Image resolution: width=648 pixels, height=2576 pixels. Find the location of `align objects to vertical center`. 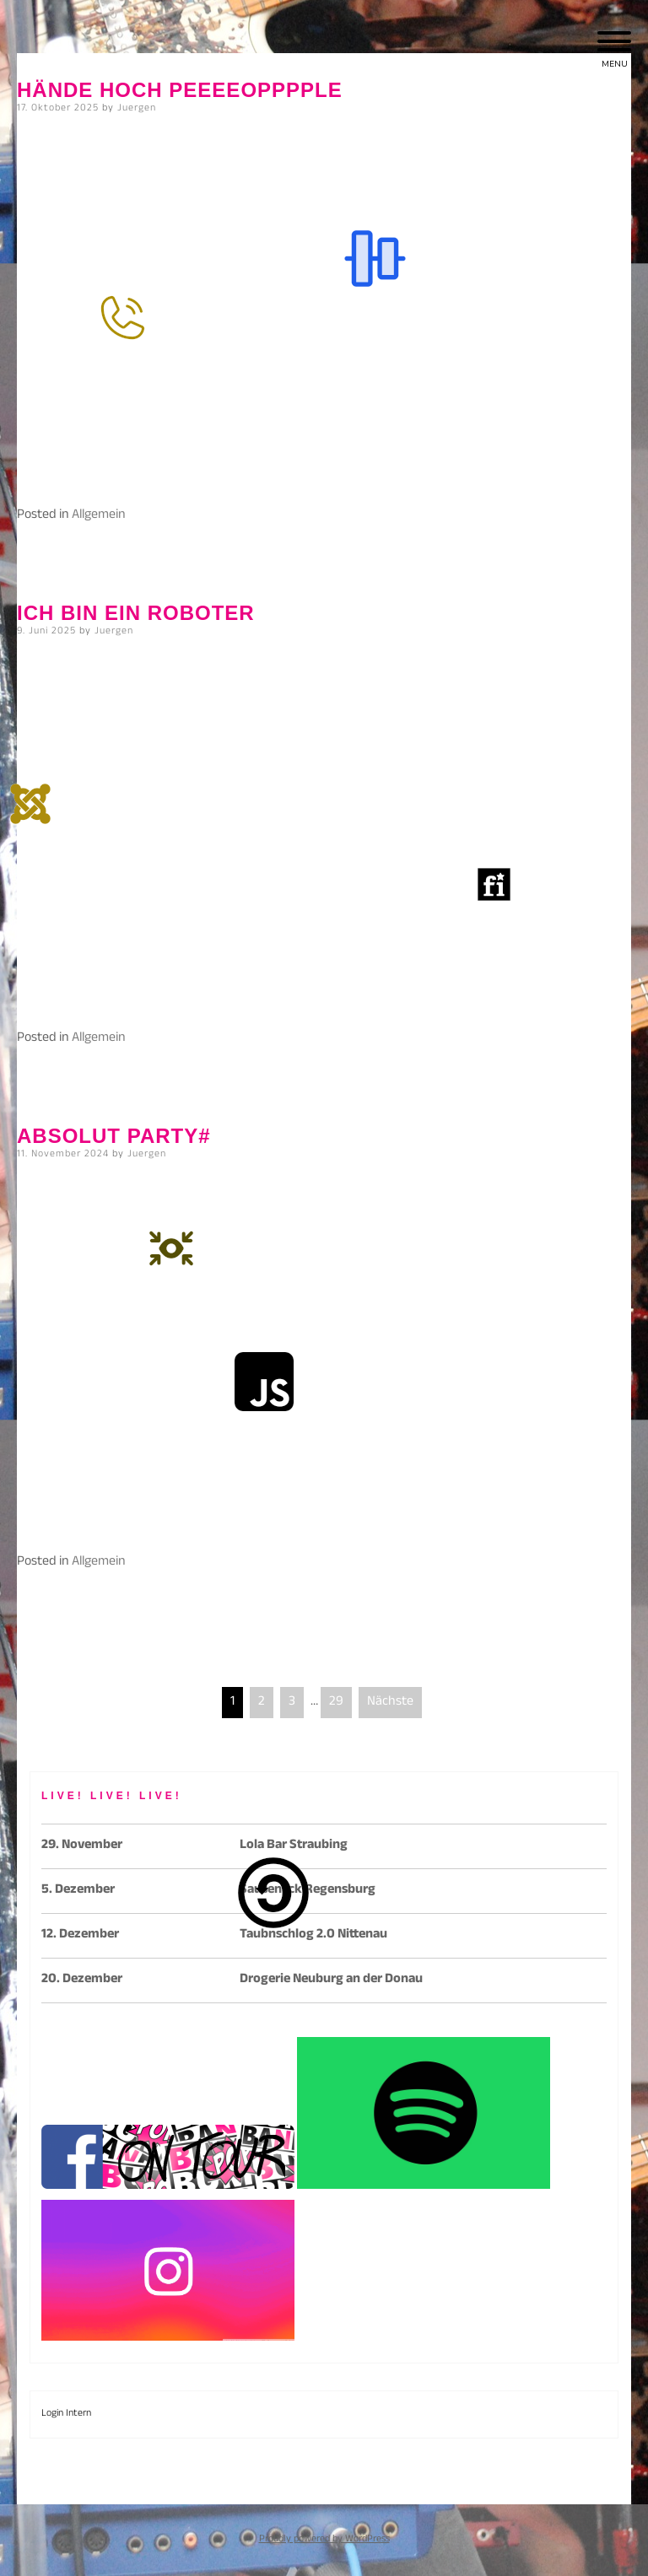

align objects to vertical center is located at coordinates (375, 258).